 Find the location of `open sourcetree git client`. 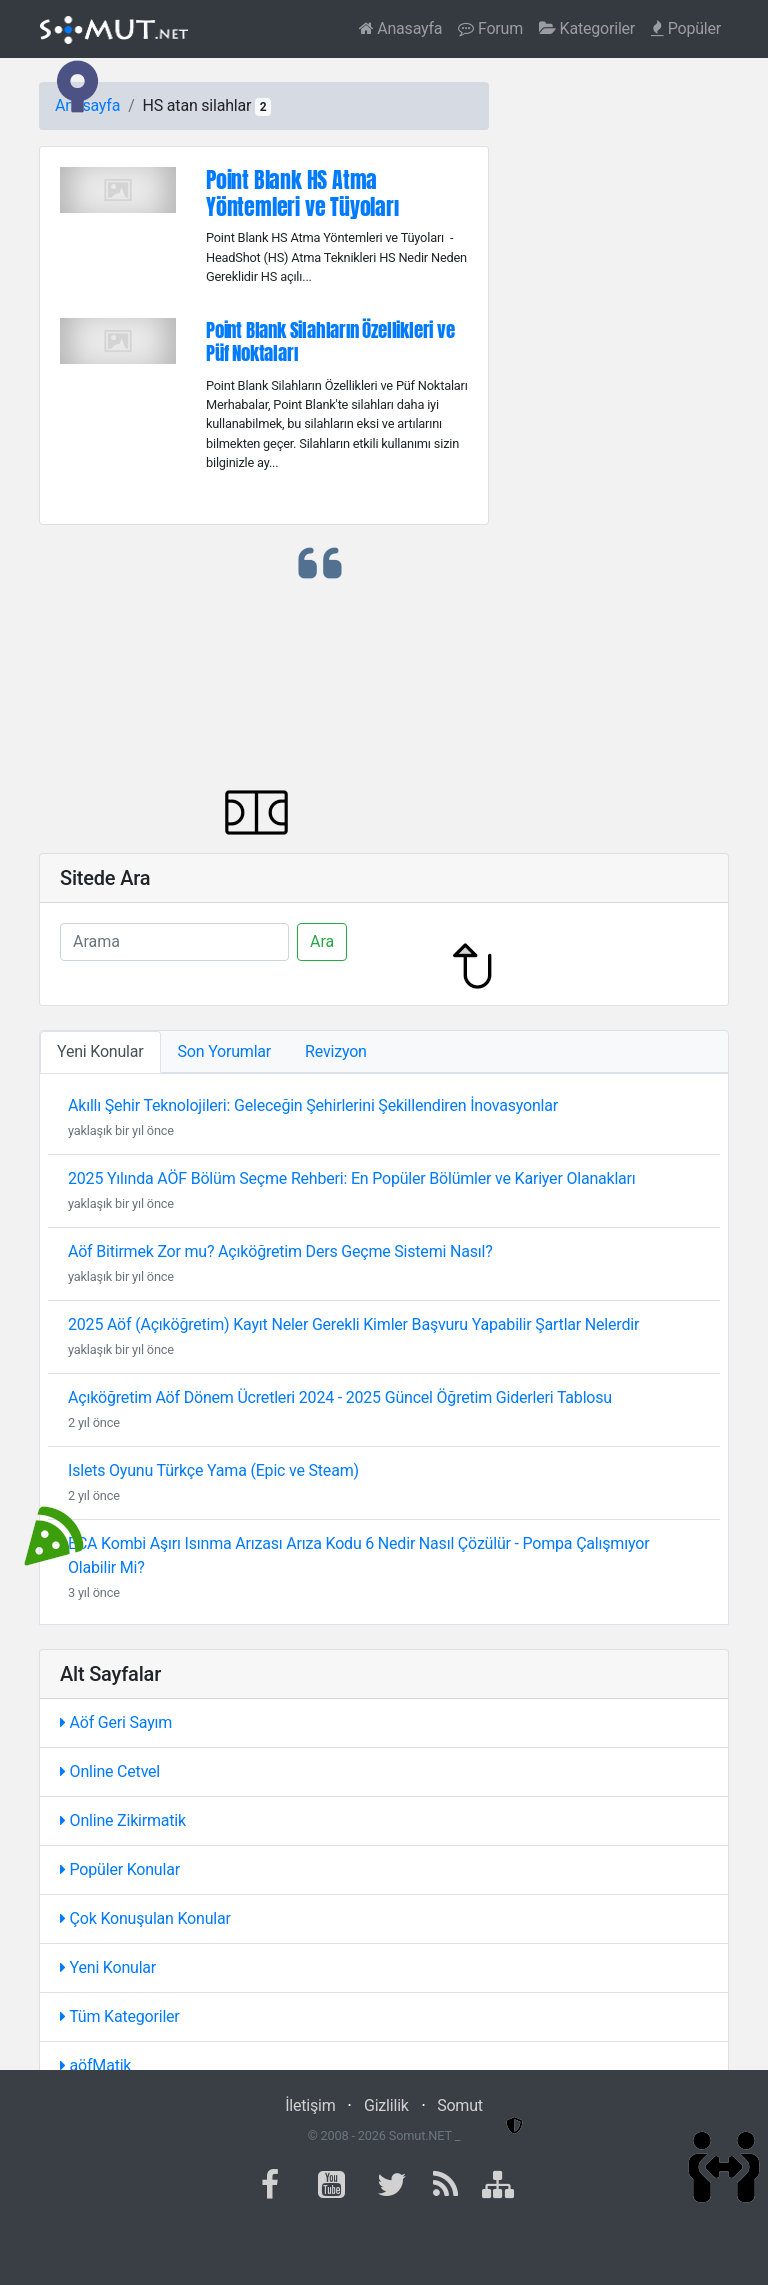

open sourcetree git client is located at coordinates (77, 86).